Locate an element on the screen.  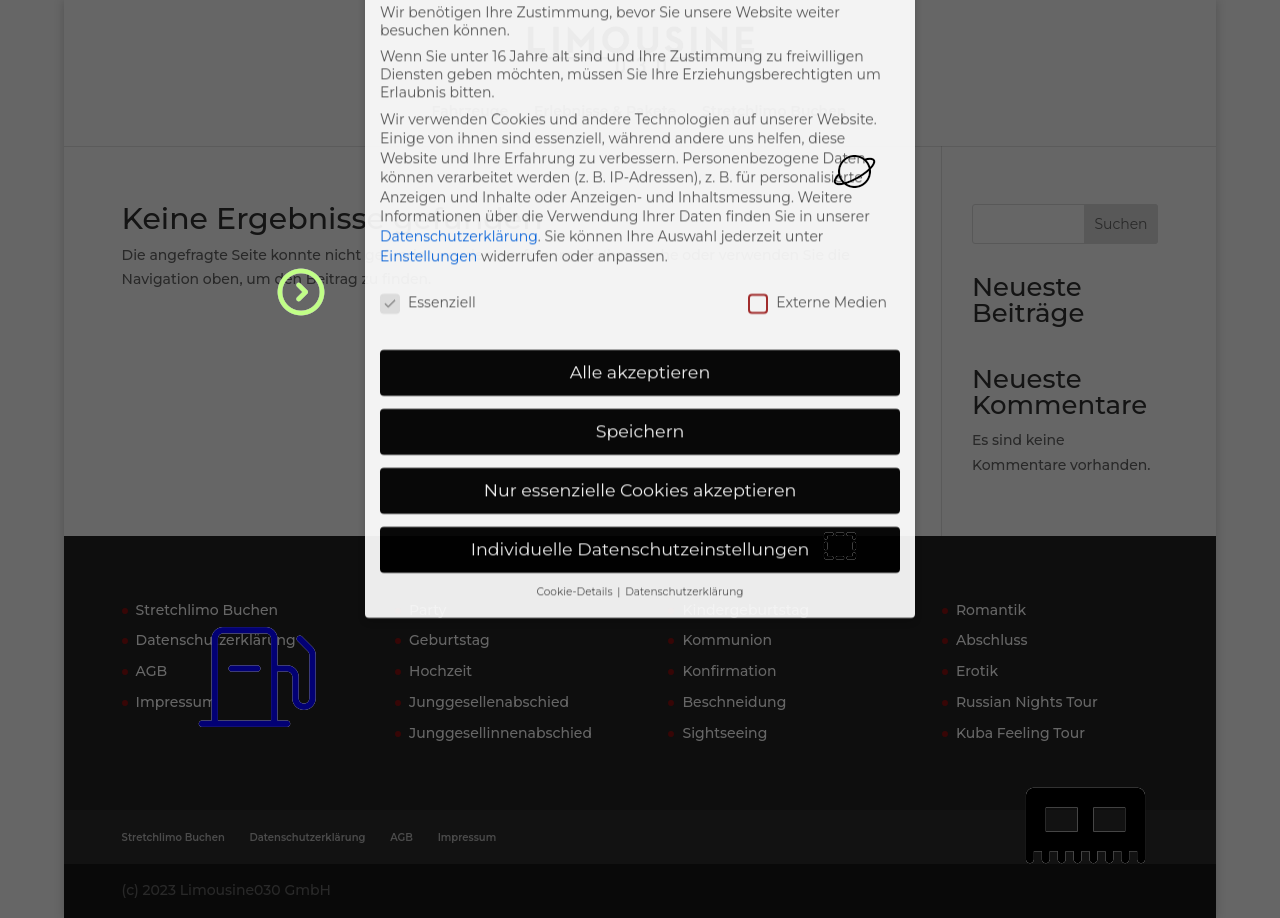
find nearby gas stations is located at coordinates (253, 677).